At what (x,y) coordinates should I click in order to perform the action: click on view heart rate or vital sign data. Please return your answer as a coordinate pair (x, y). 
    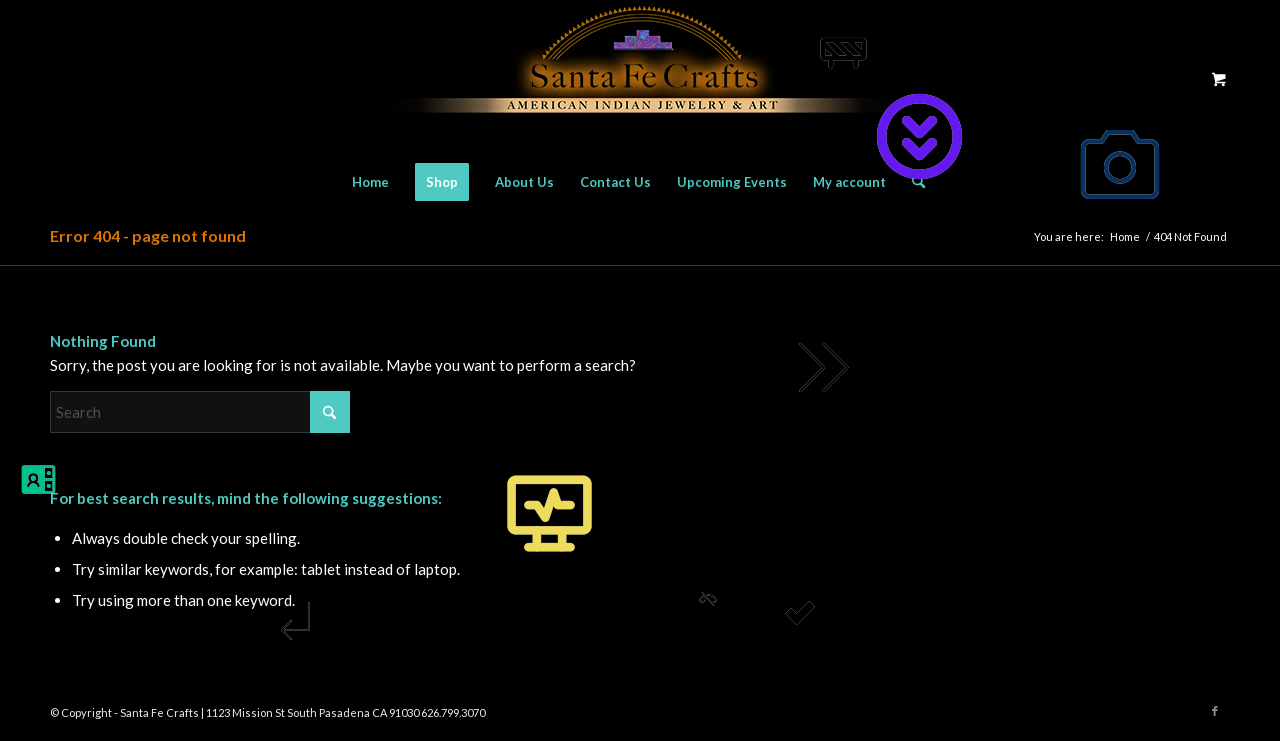
    Looking at the image, I should click on (549, 513).